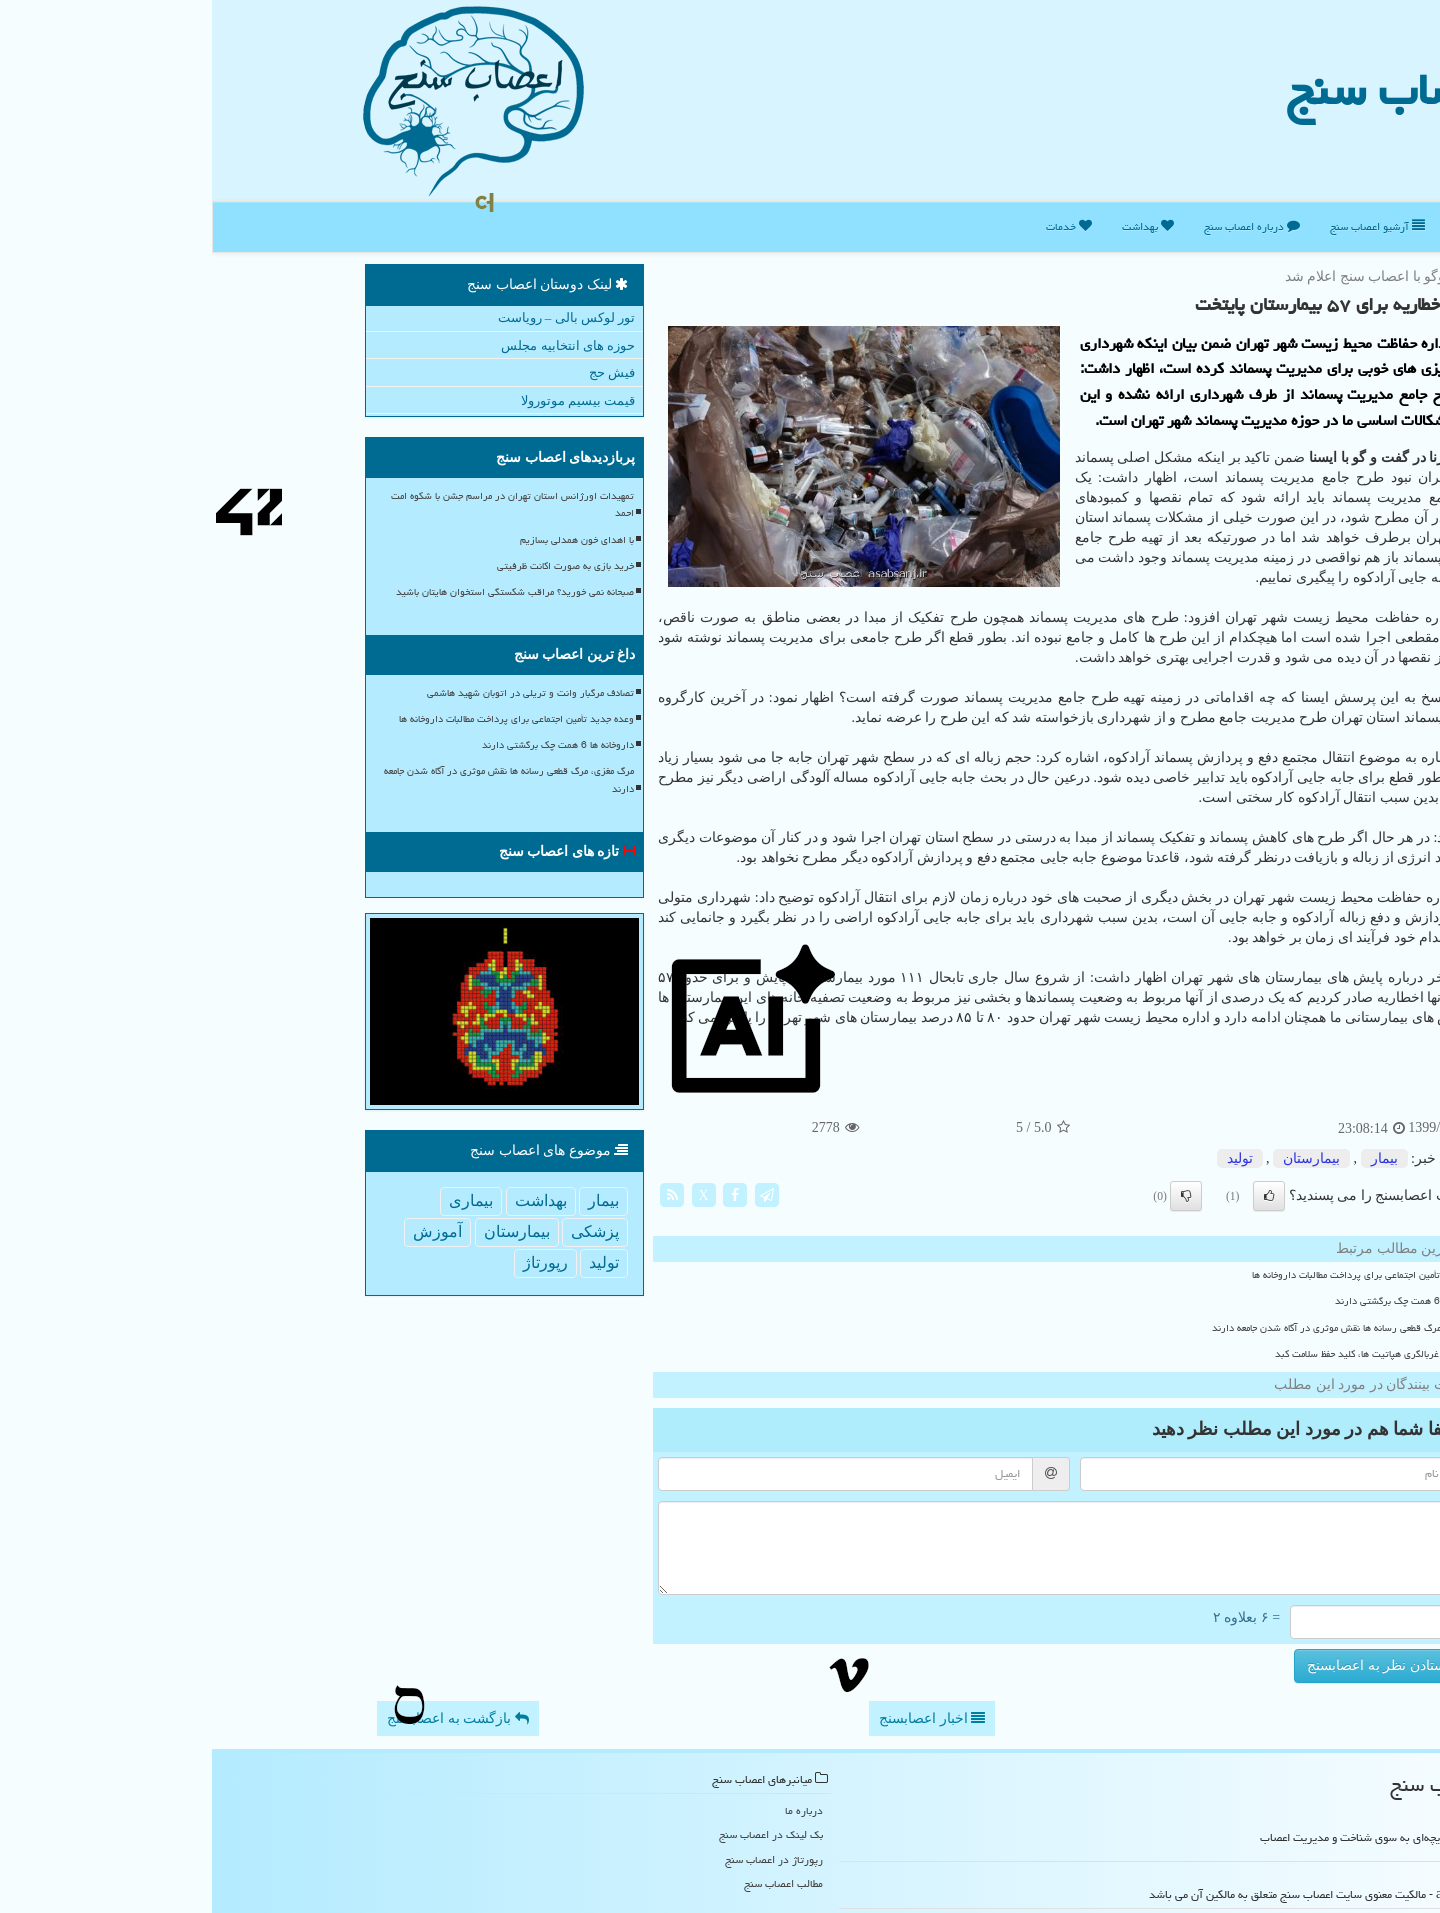  Describe the element at coordinates (746, 1026) in the screenshot. I see `generate content using AI` at that location.